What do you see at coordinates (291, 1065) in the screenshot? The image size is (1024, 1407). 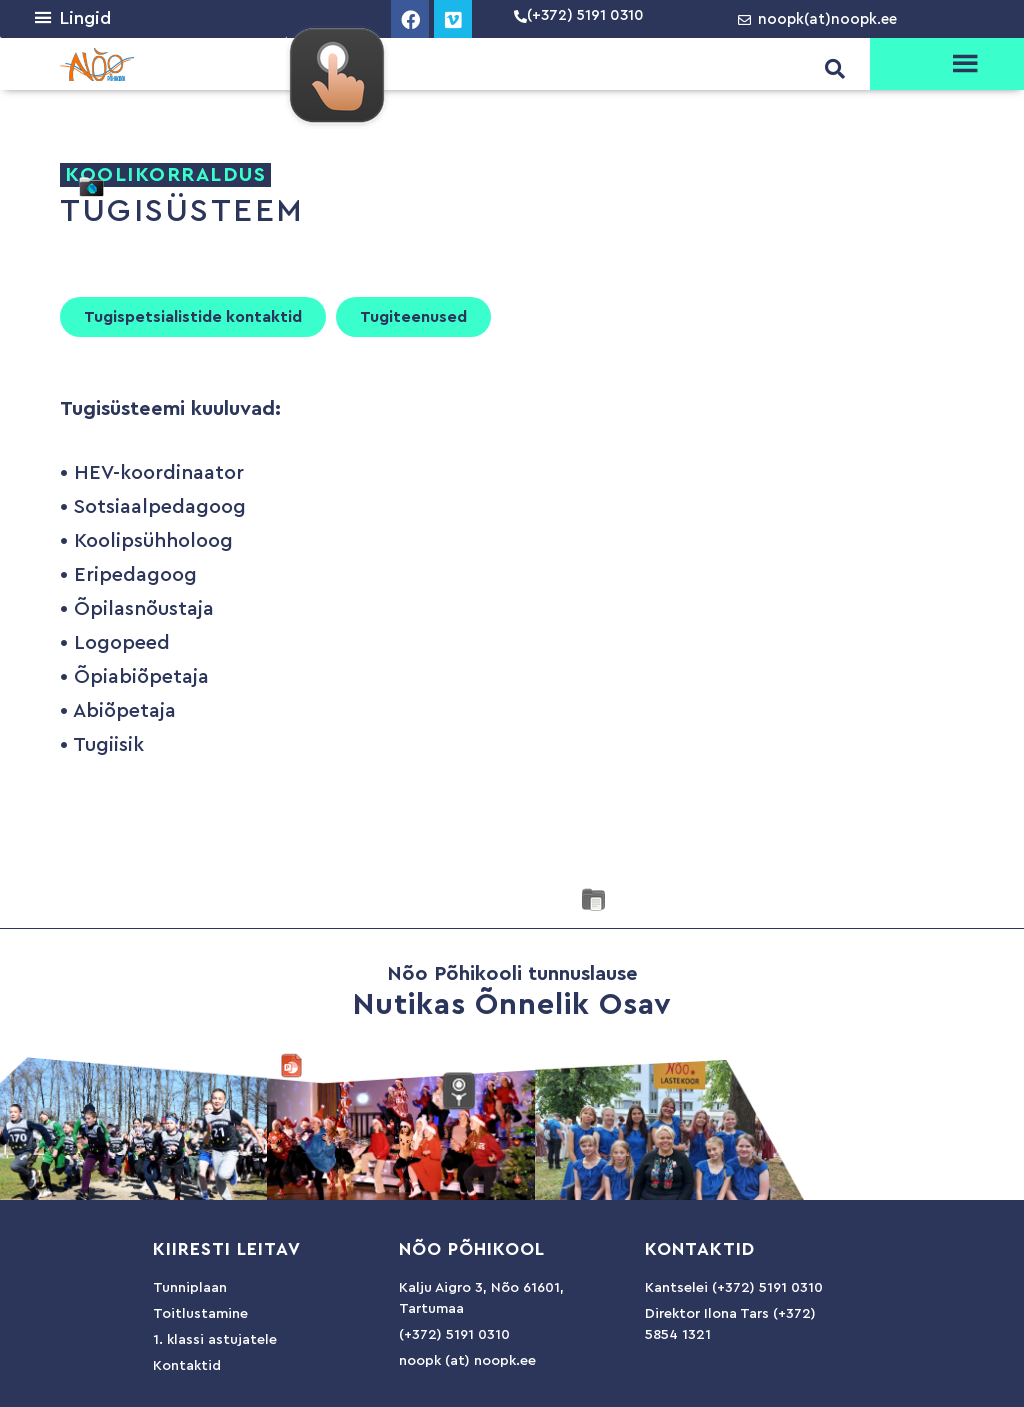 I see `a PowerPoint slideshow file` at bounding box center [291, 1065].